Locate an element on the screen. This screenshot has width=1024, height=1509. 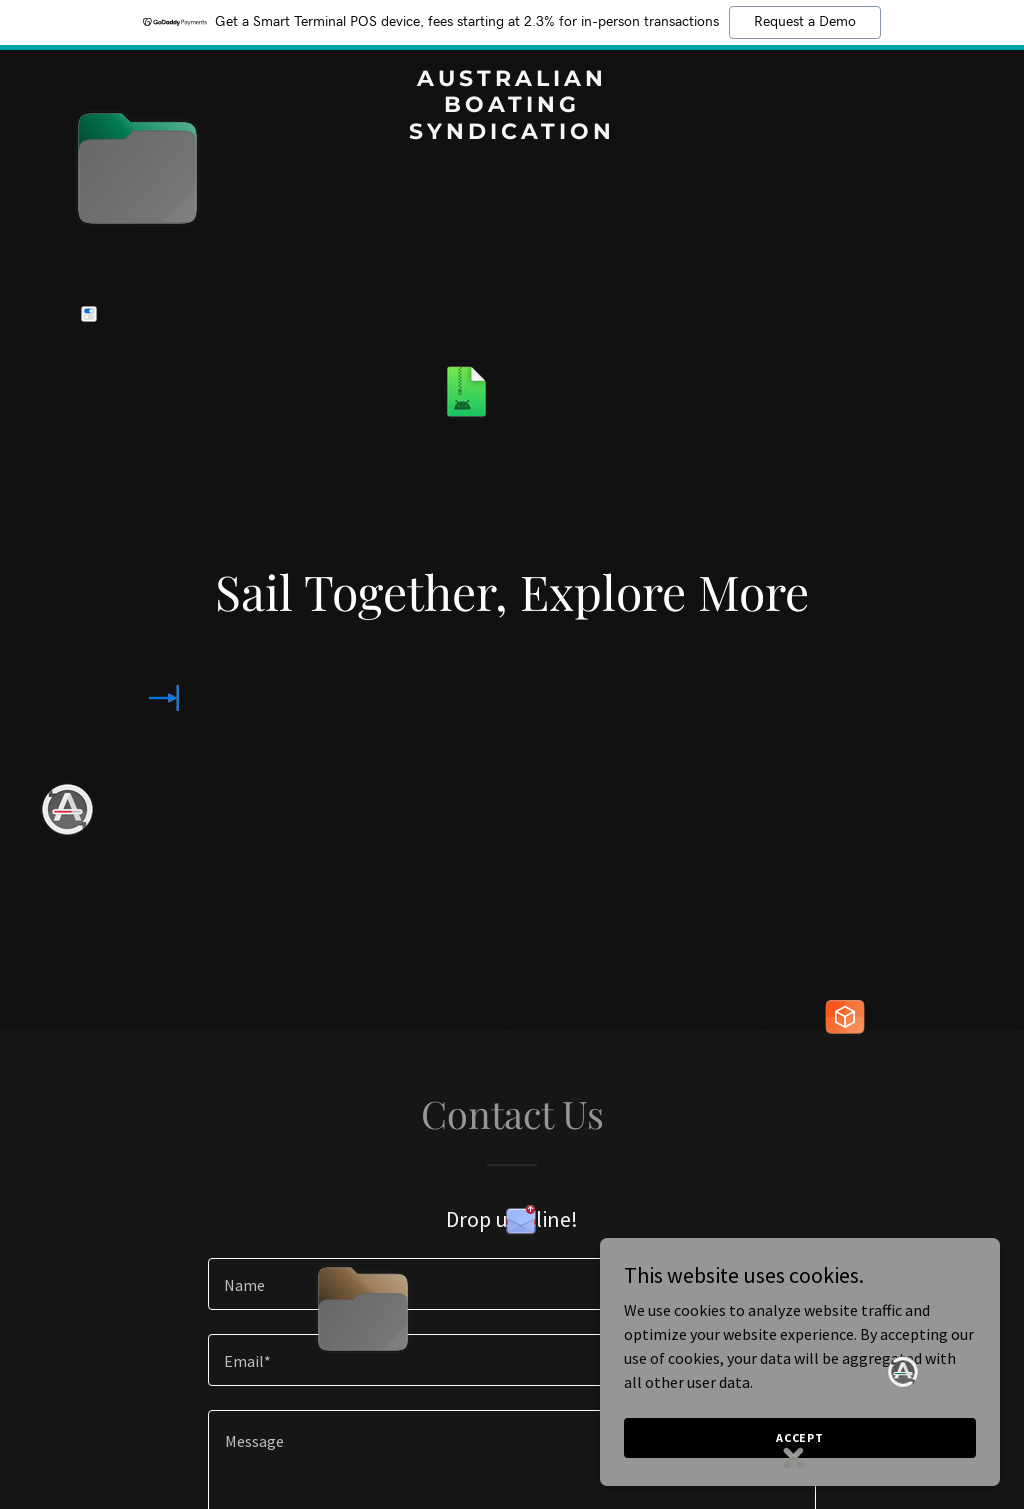
check for available software updates is located at coordinates (903, 1372).